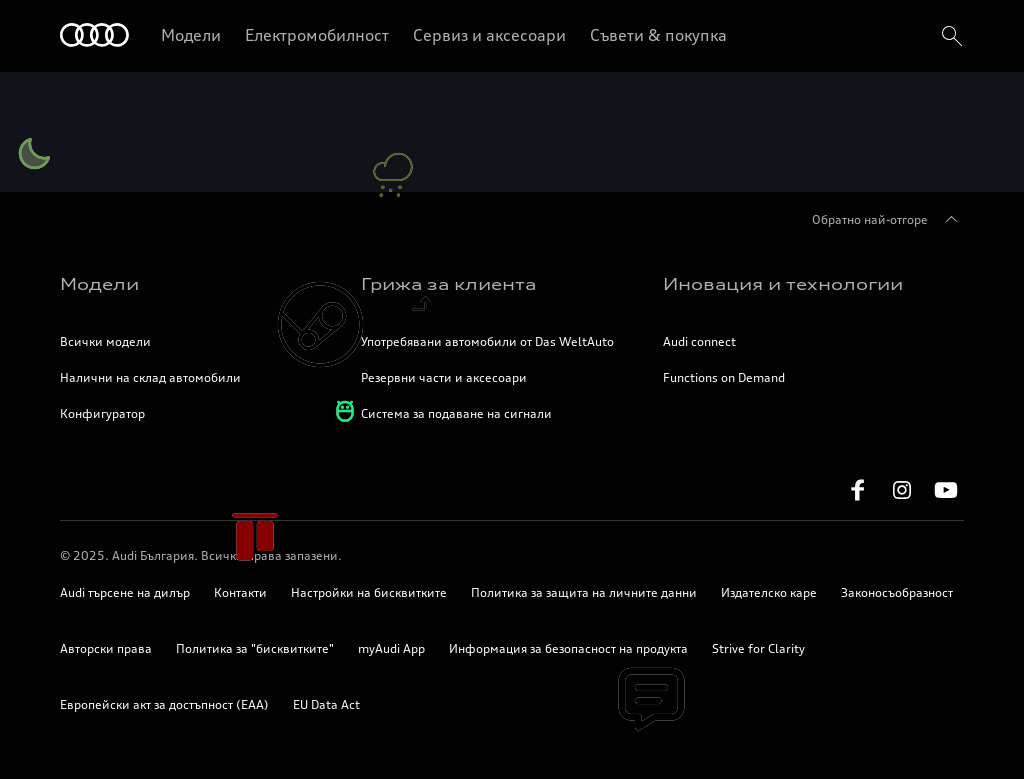 The height and width of the screenshot is (779, 1024). I want to click on android device or system settings, so click(345, 411).